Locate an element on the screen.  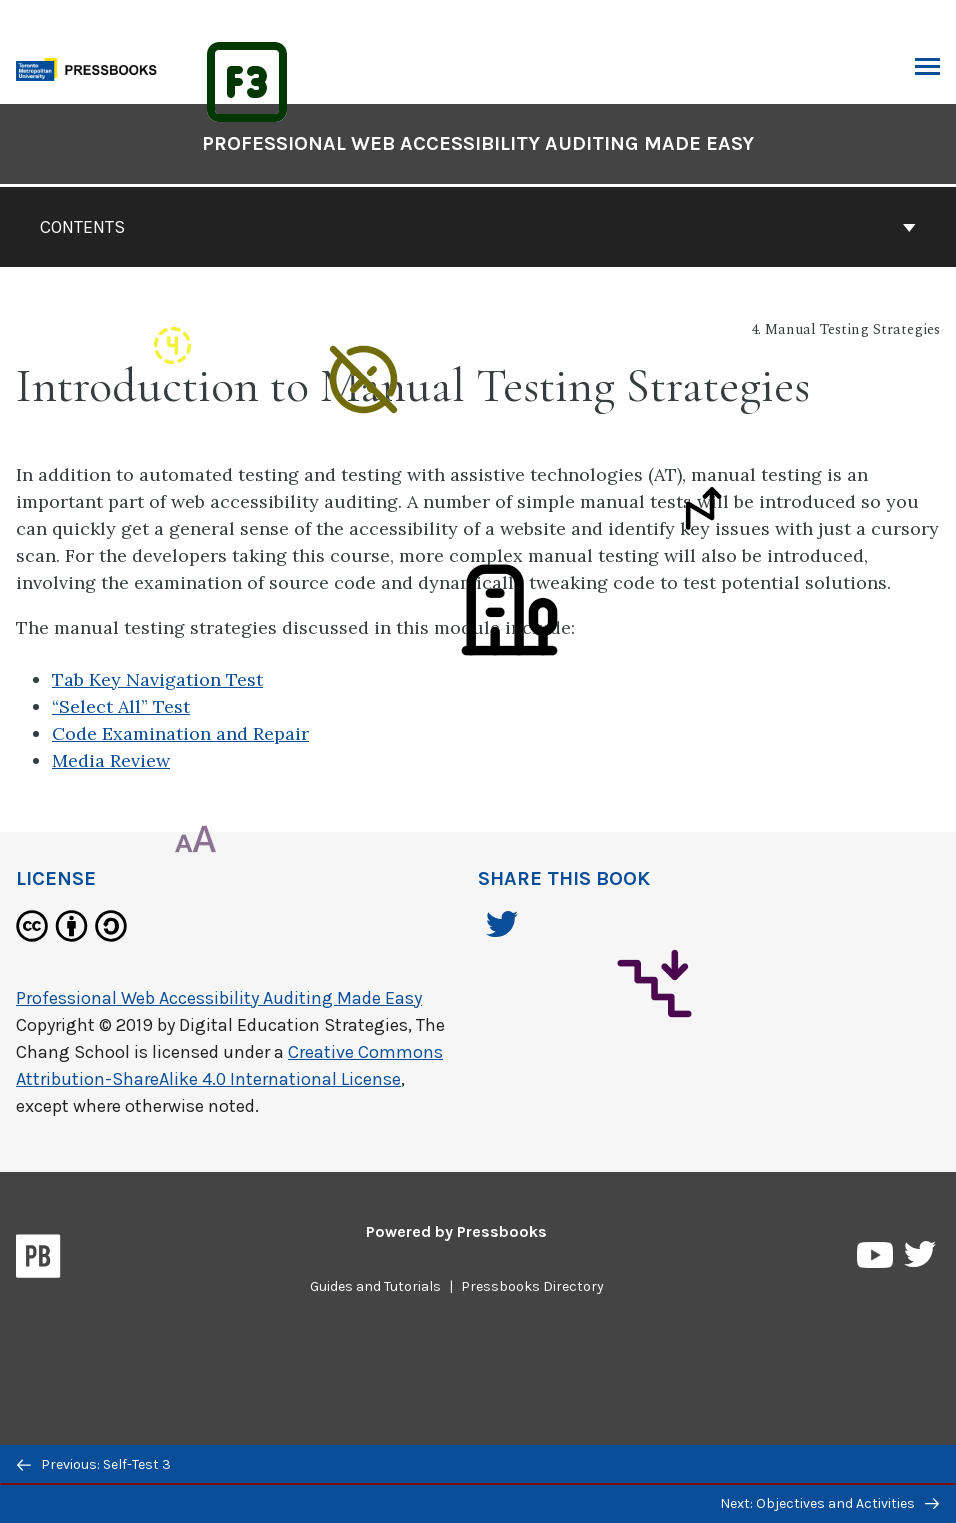
indicates an indirect or alternate route is located at coordinates (702, 508).